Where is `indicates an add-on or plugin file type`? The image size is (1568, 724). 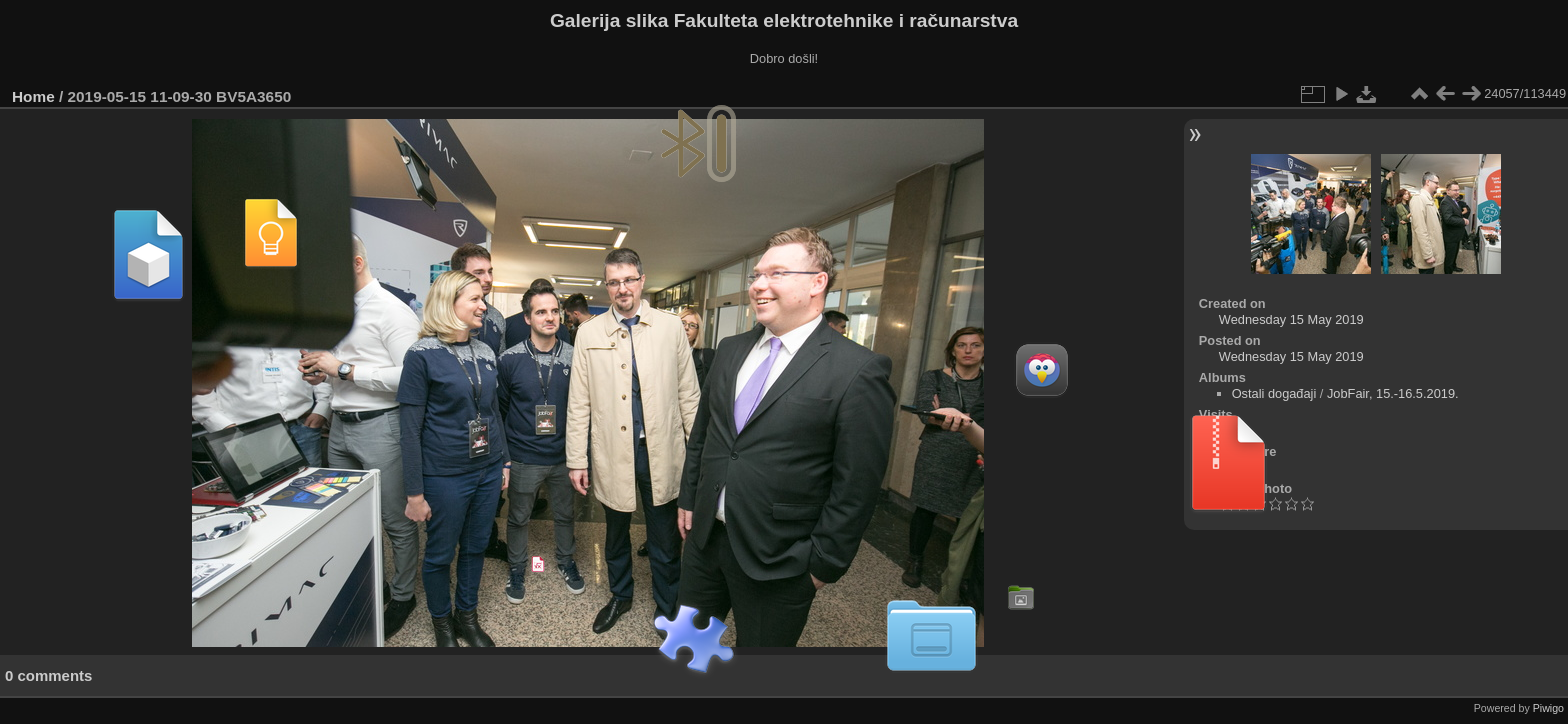
indicates an add-on or plugin file type is located at coordinates (692, 638).